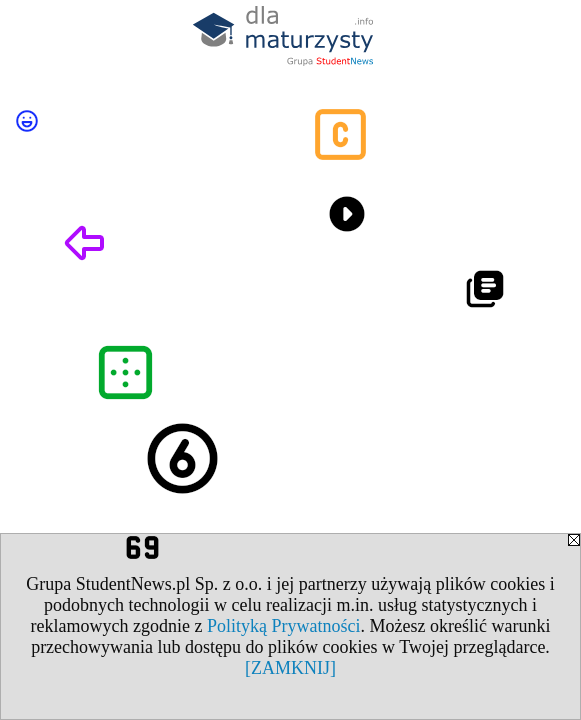 This screenshot has width=581, height=720. Describe the element at coordinates (84, 243) in the screenshot. I see `go back to the previous screen` at that location.